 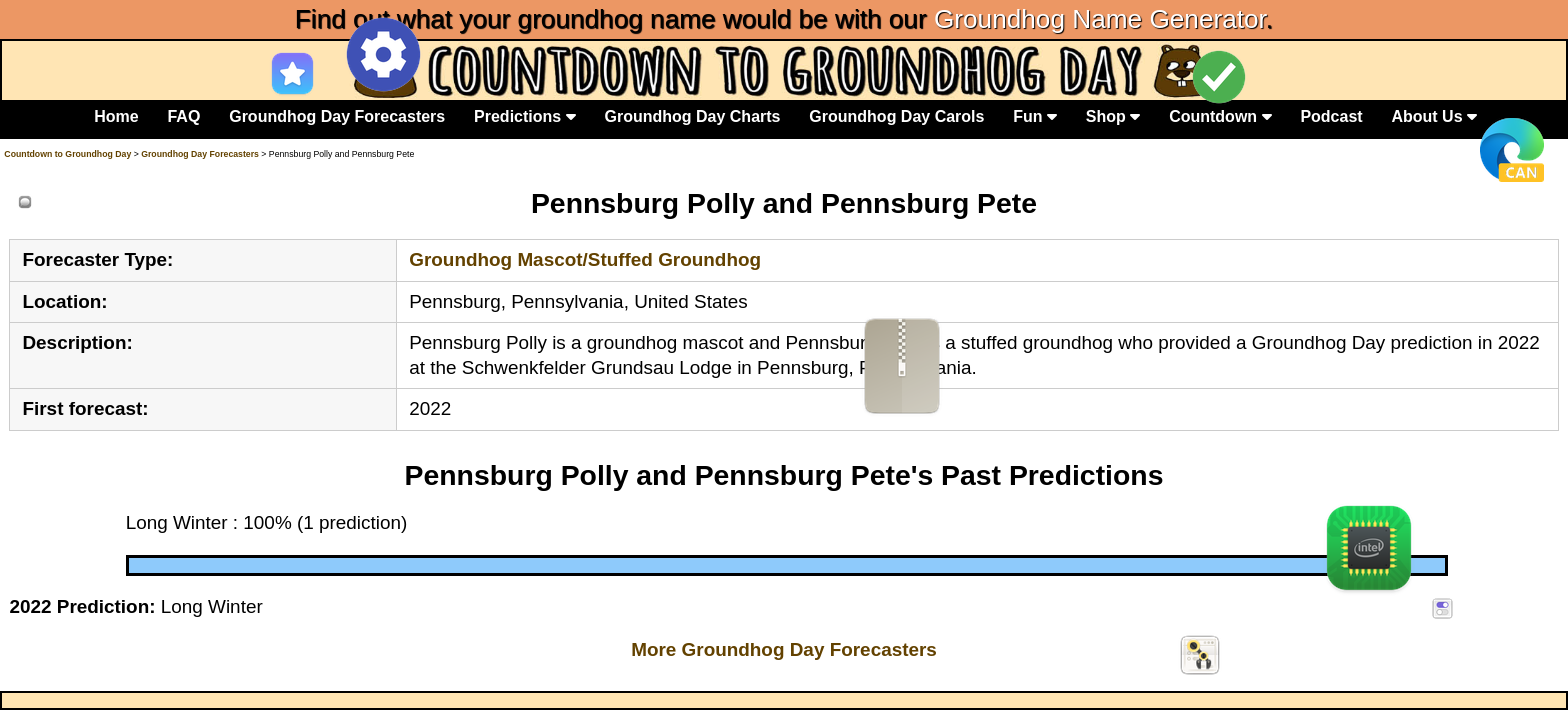 I want to click on open StarUML modeling application, so click(x=292, y=73).